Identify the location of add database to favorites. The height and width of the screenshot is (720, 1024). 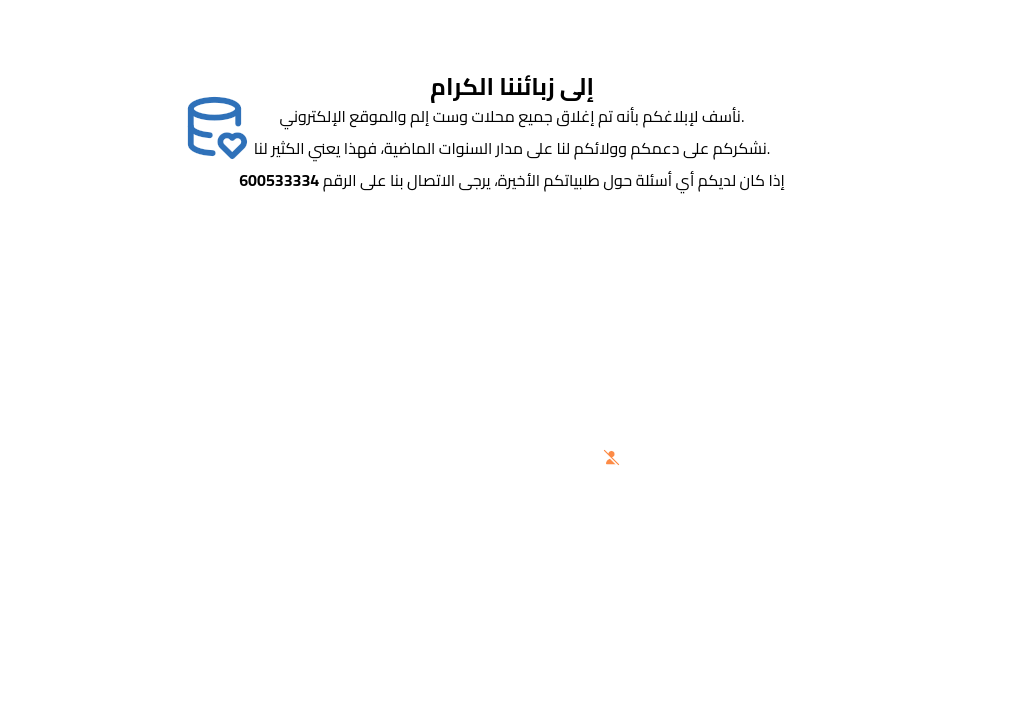
(214, 126).